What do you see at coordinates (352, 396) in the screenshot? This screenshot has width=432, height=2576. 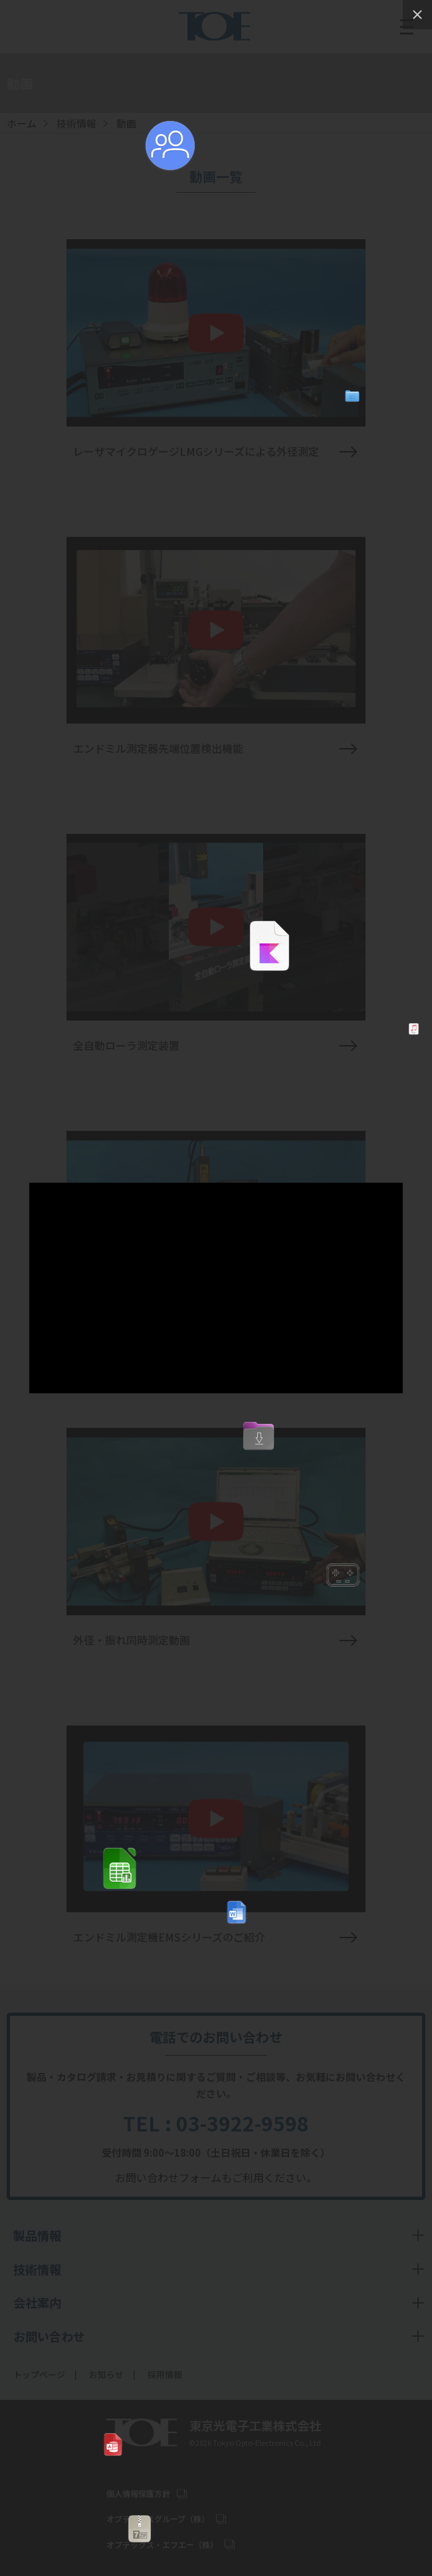 I see `open Native Instruments folder` at bounding box center [352, 396].